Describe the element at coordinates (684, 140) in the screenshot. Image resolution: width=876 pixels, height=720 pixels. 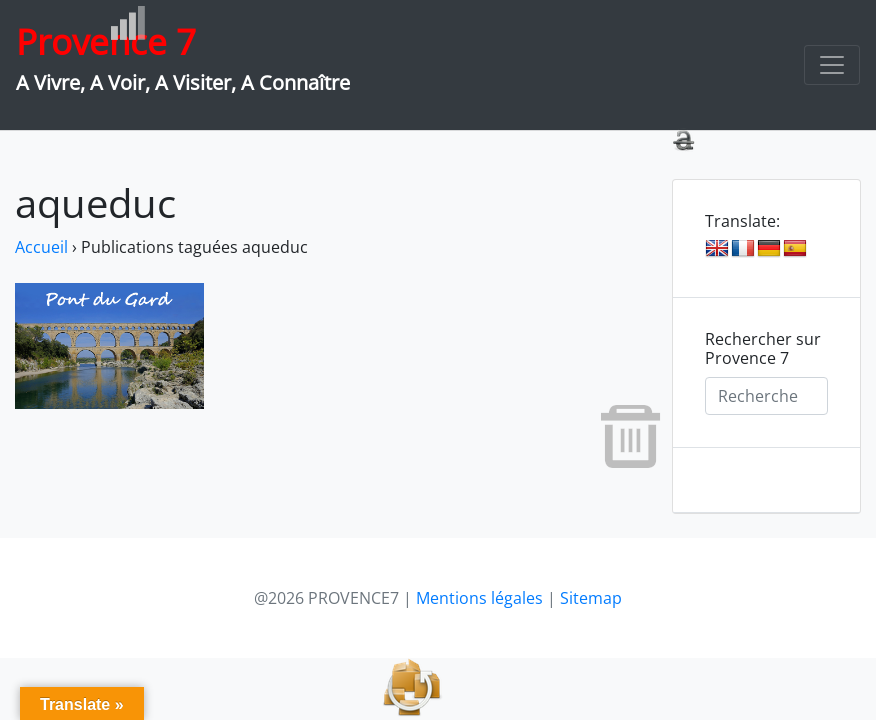
I see `apply strikethrough formatting to selected text` at that location.